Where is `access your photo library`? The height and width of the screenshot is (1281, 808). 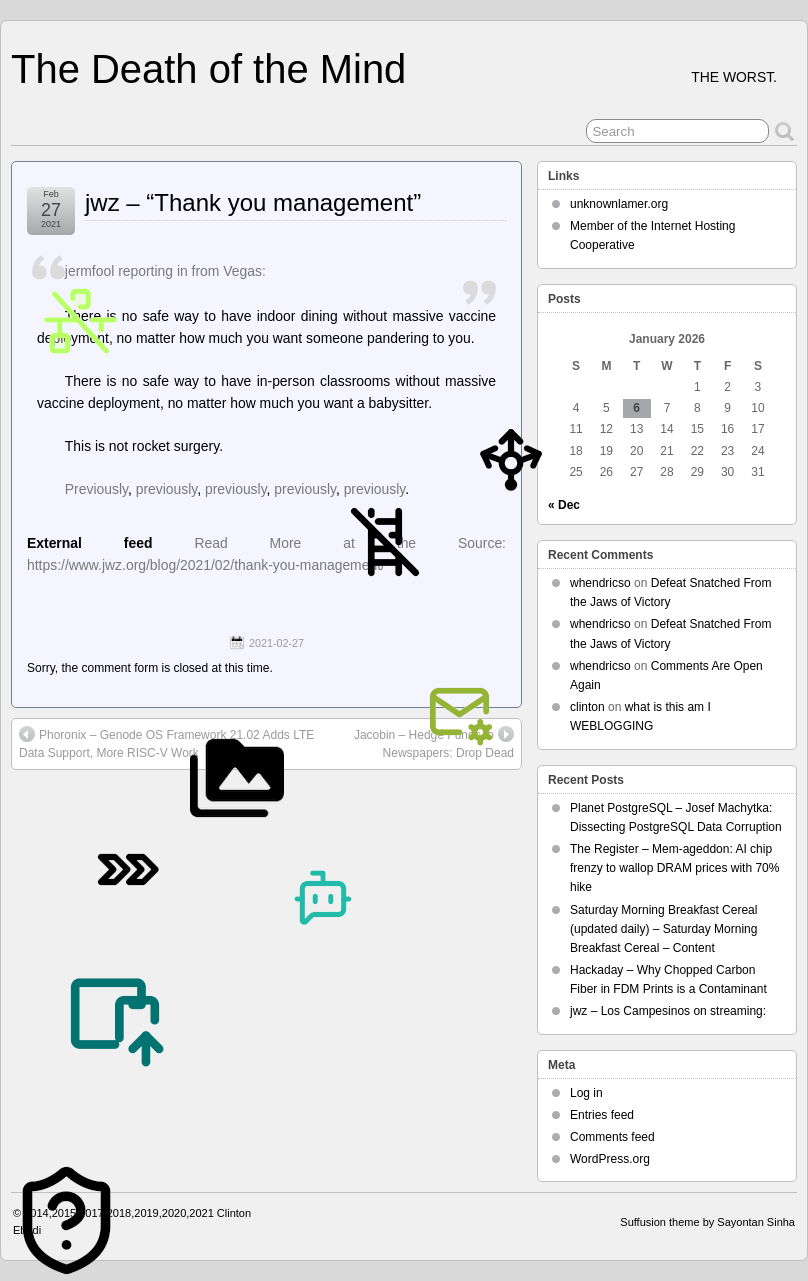 access your photo library is located at coordinates (237, 778).